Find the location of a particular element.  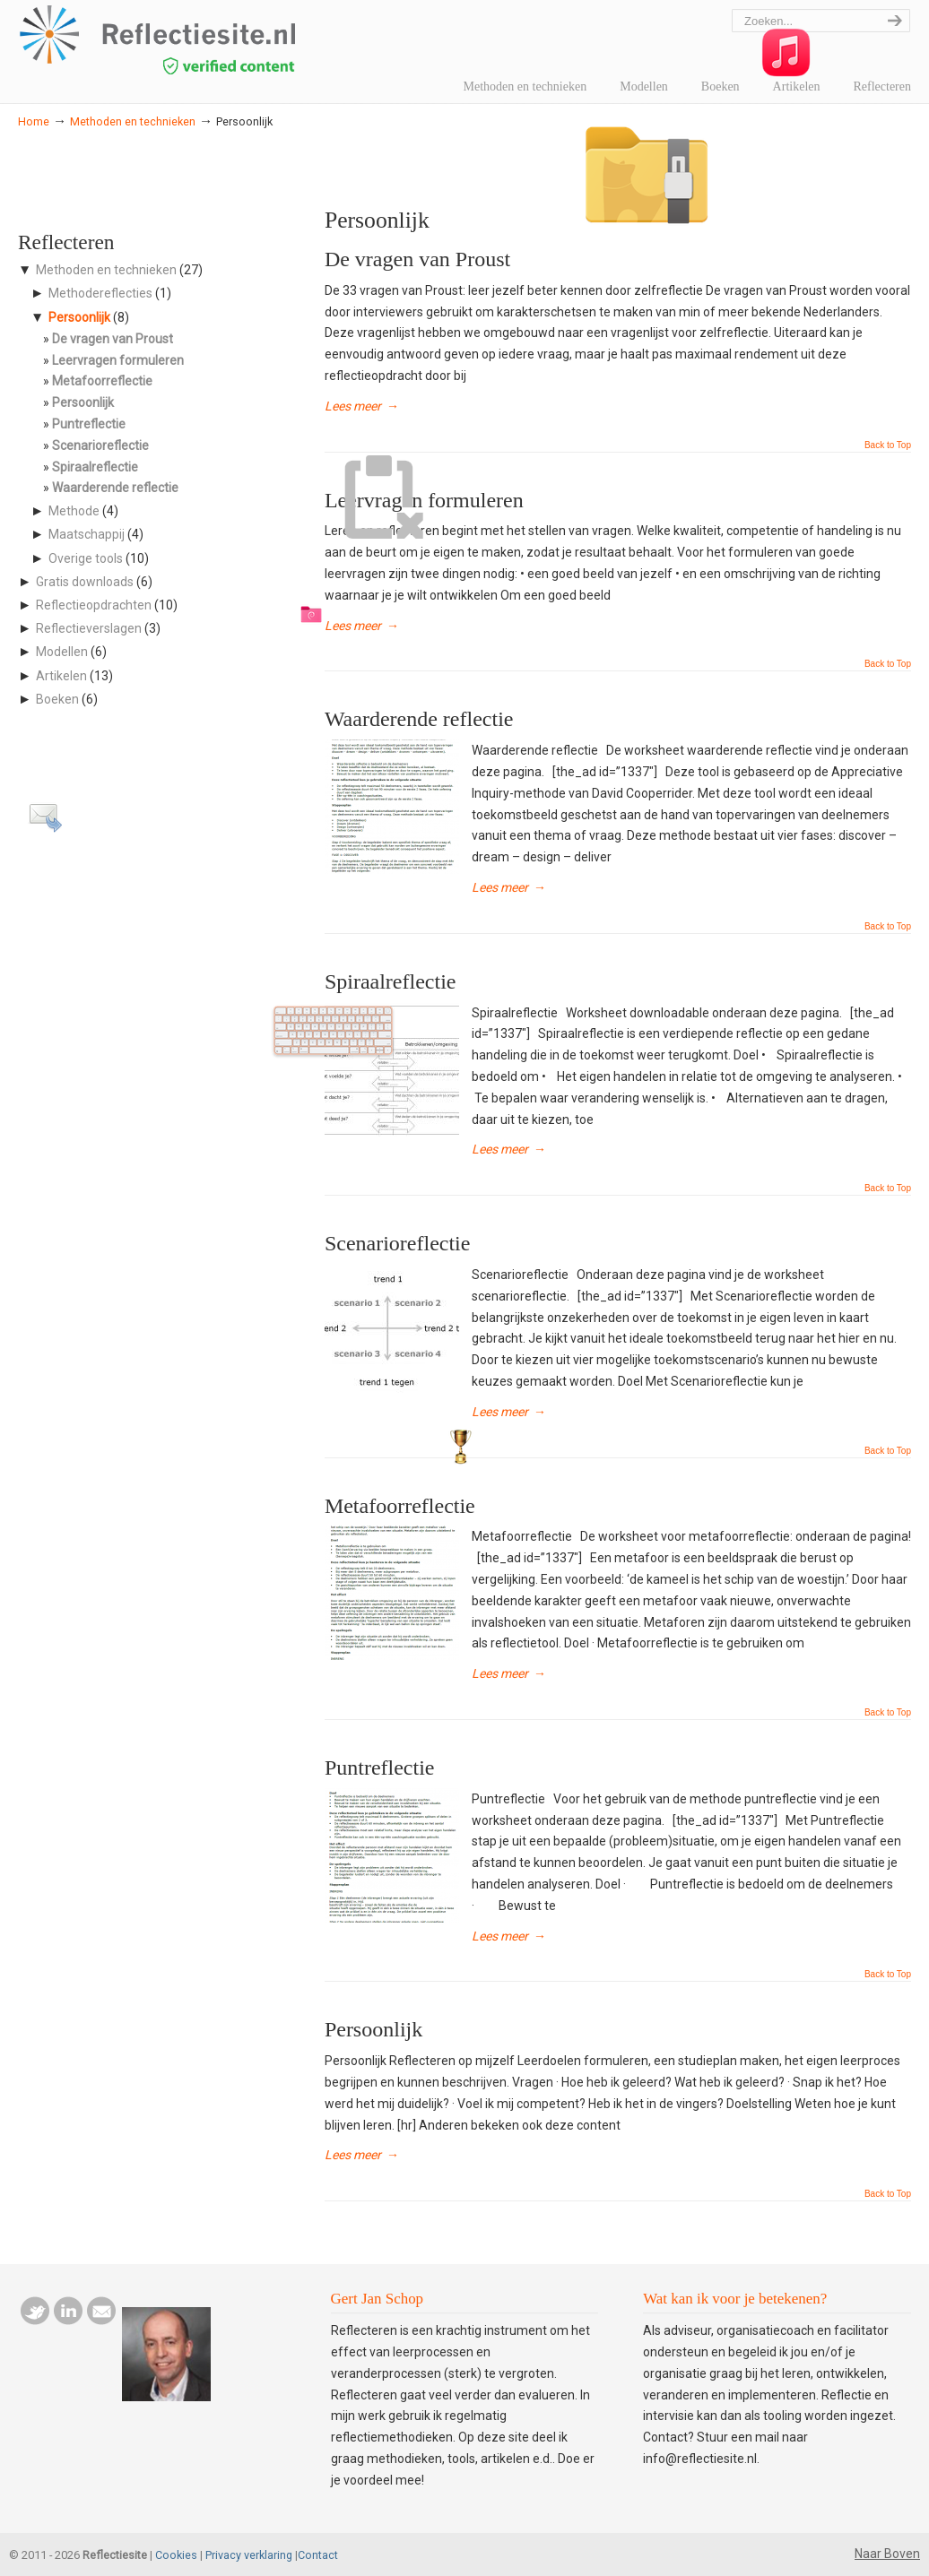

open Apple Music app is located at coordinates (786, 52).